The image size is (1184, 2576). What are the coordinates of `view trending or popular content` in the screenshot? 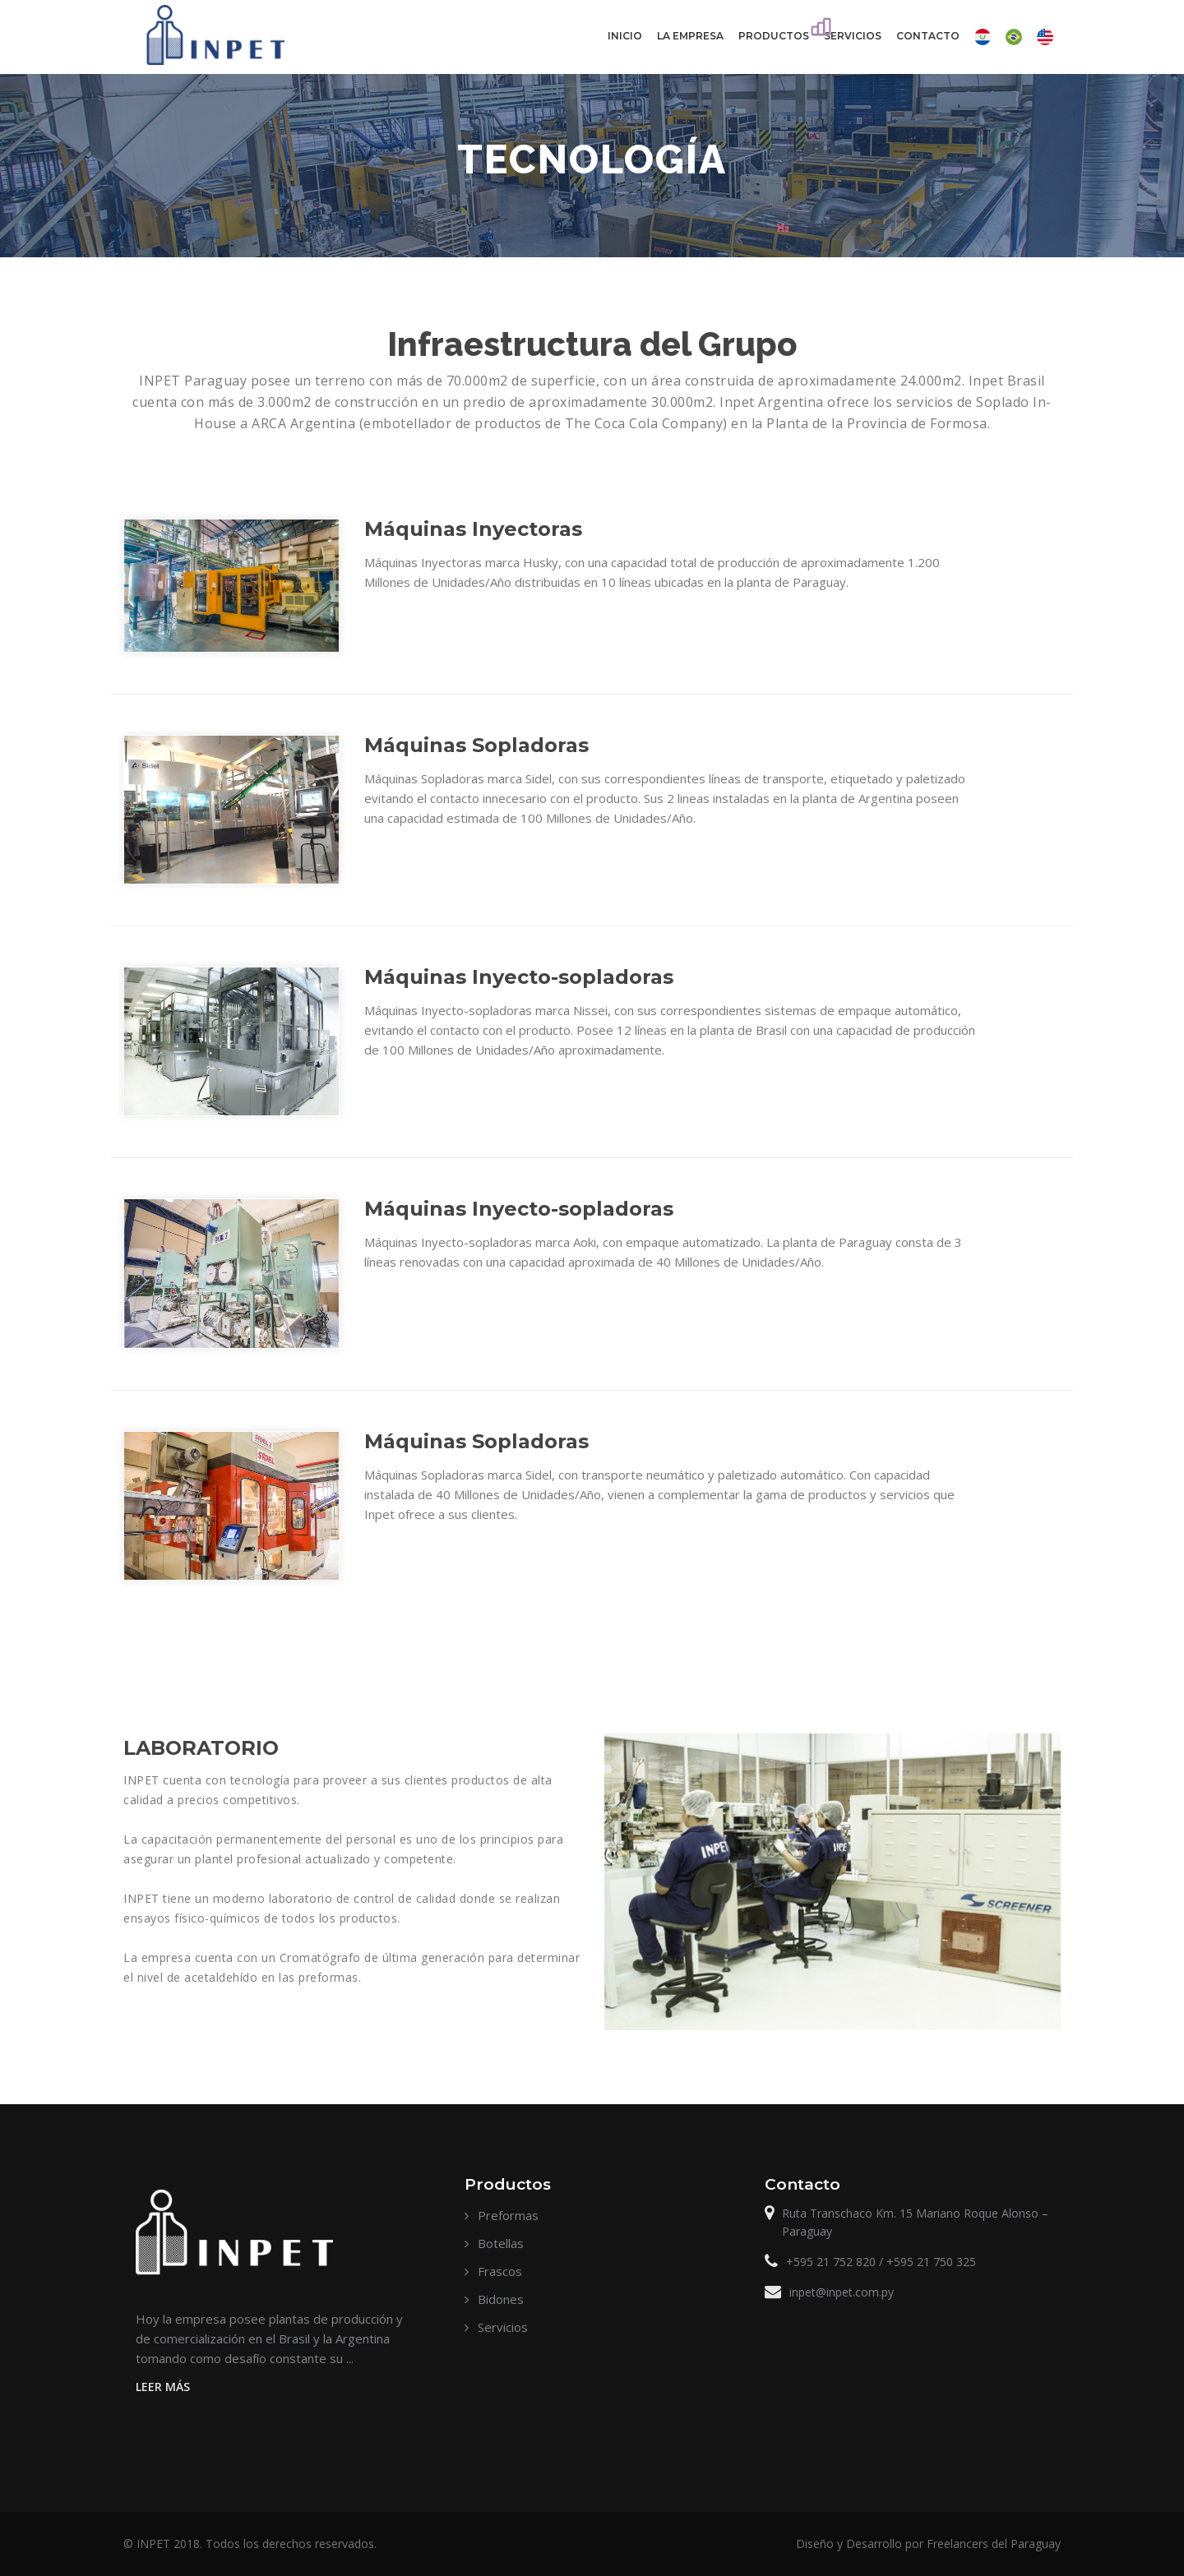 It's located at (821, 26).